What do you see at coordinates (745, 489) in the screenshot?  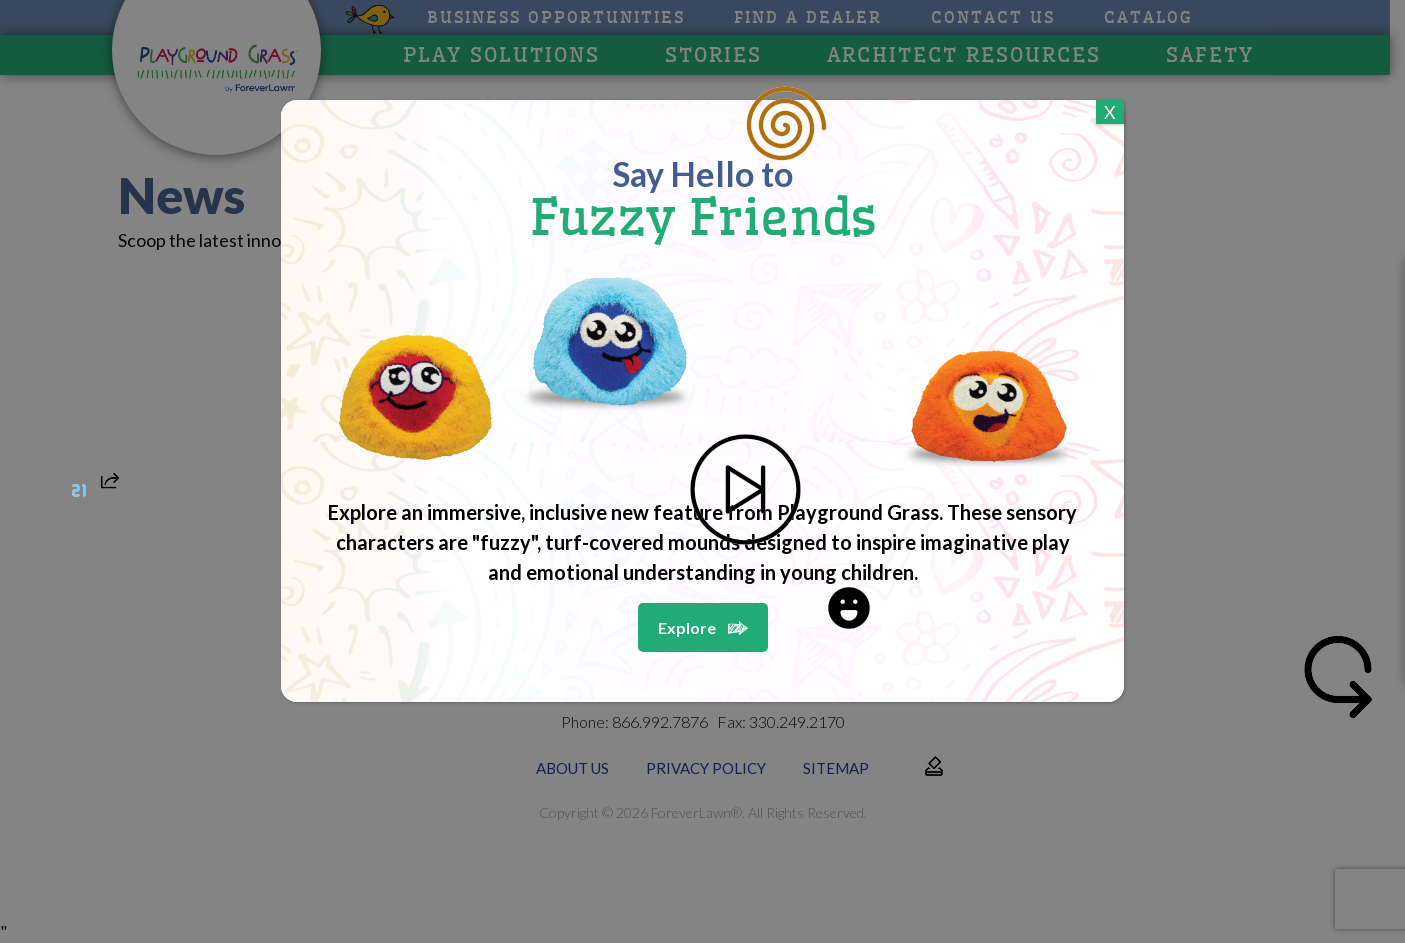 I see `skip to the next track` at bounding box center [745, 489].